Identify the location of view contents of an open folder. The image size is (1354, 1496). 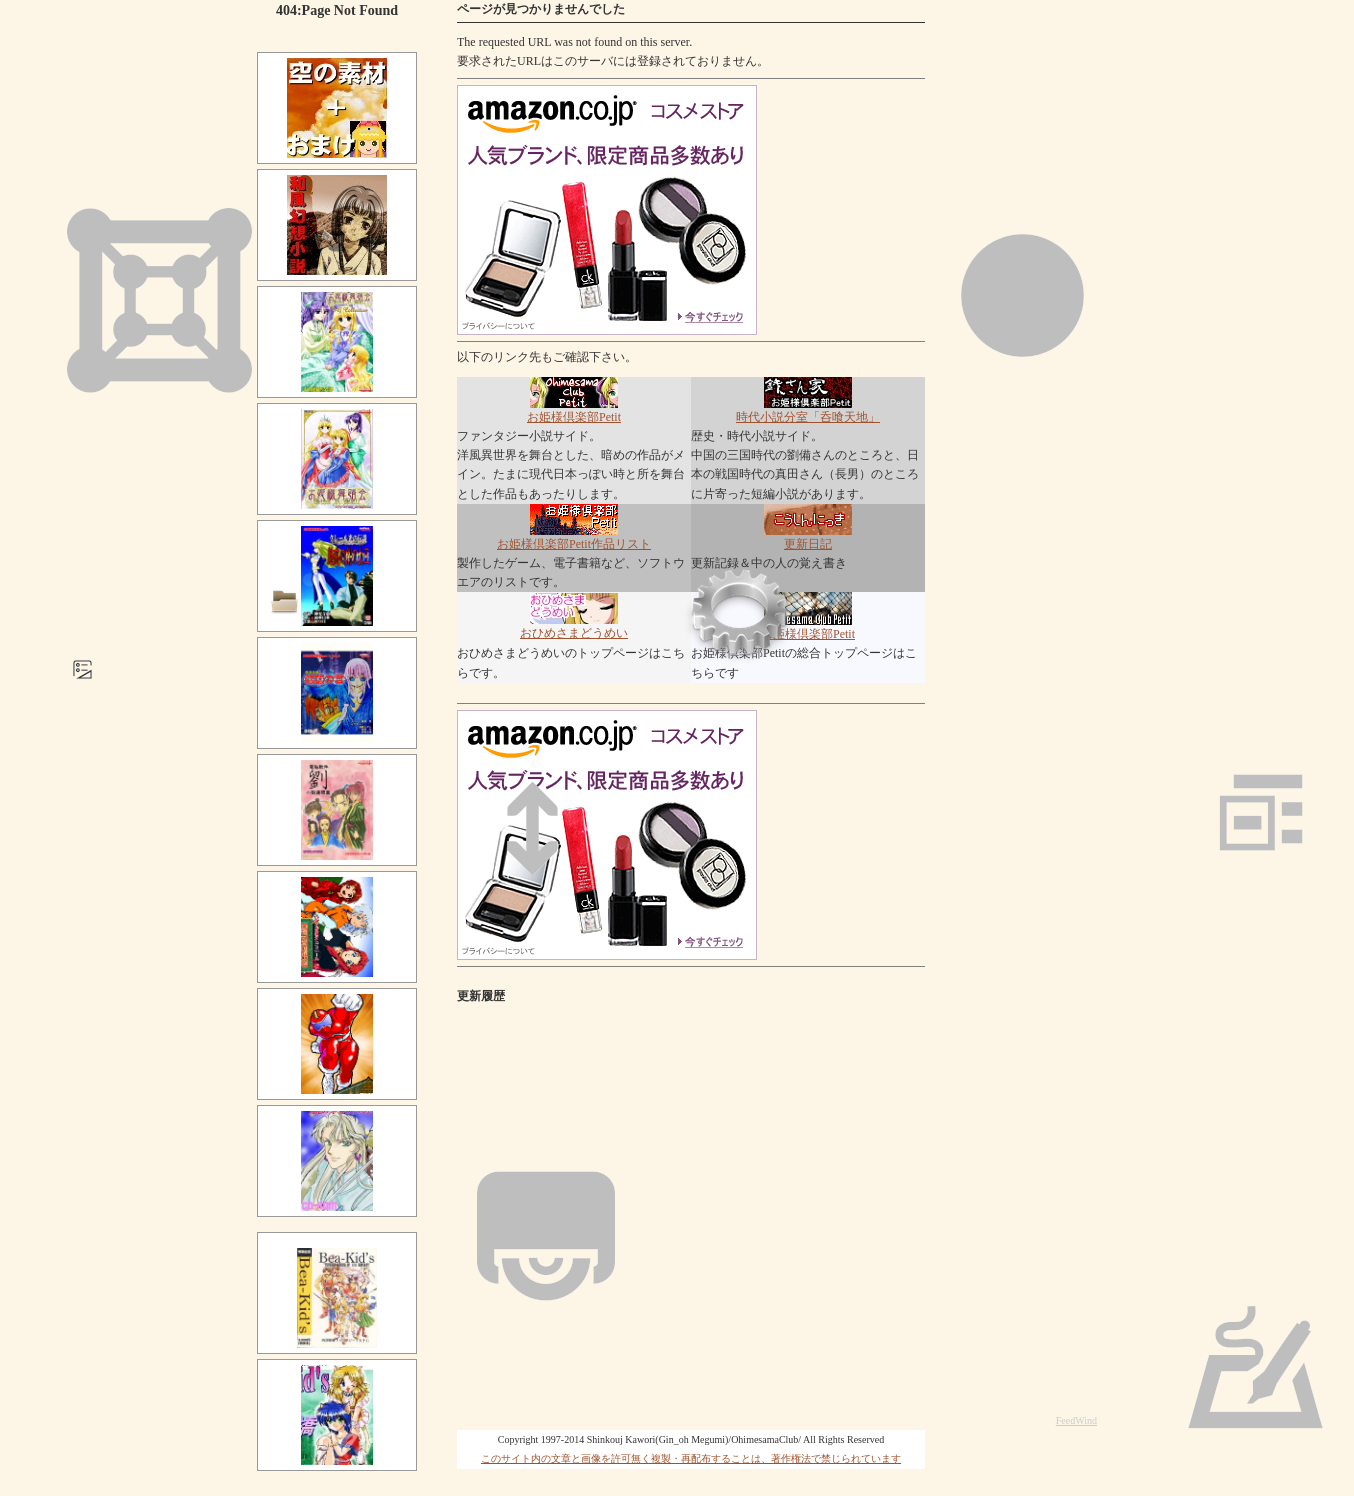
(284, 602).